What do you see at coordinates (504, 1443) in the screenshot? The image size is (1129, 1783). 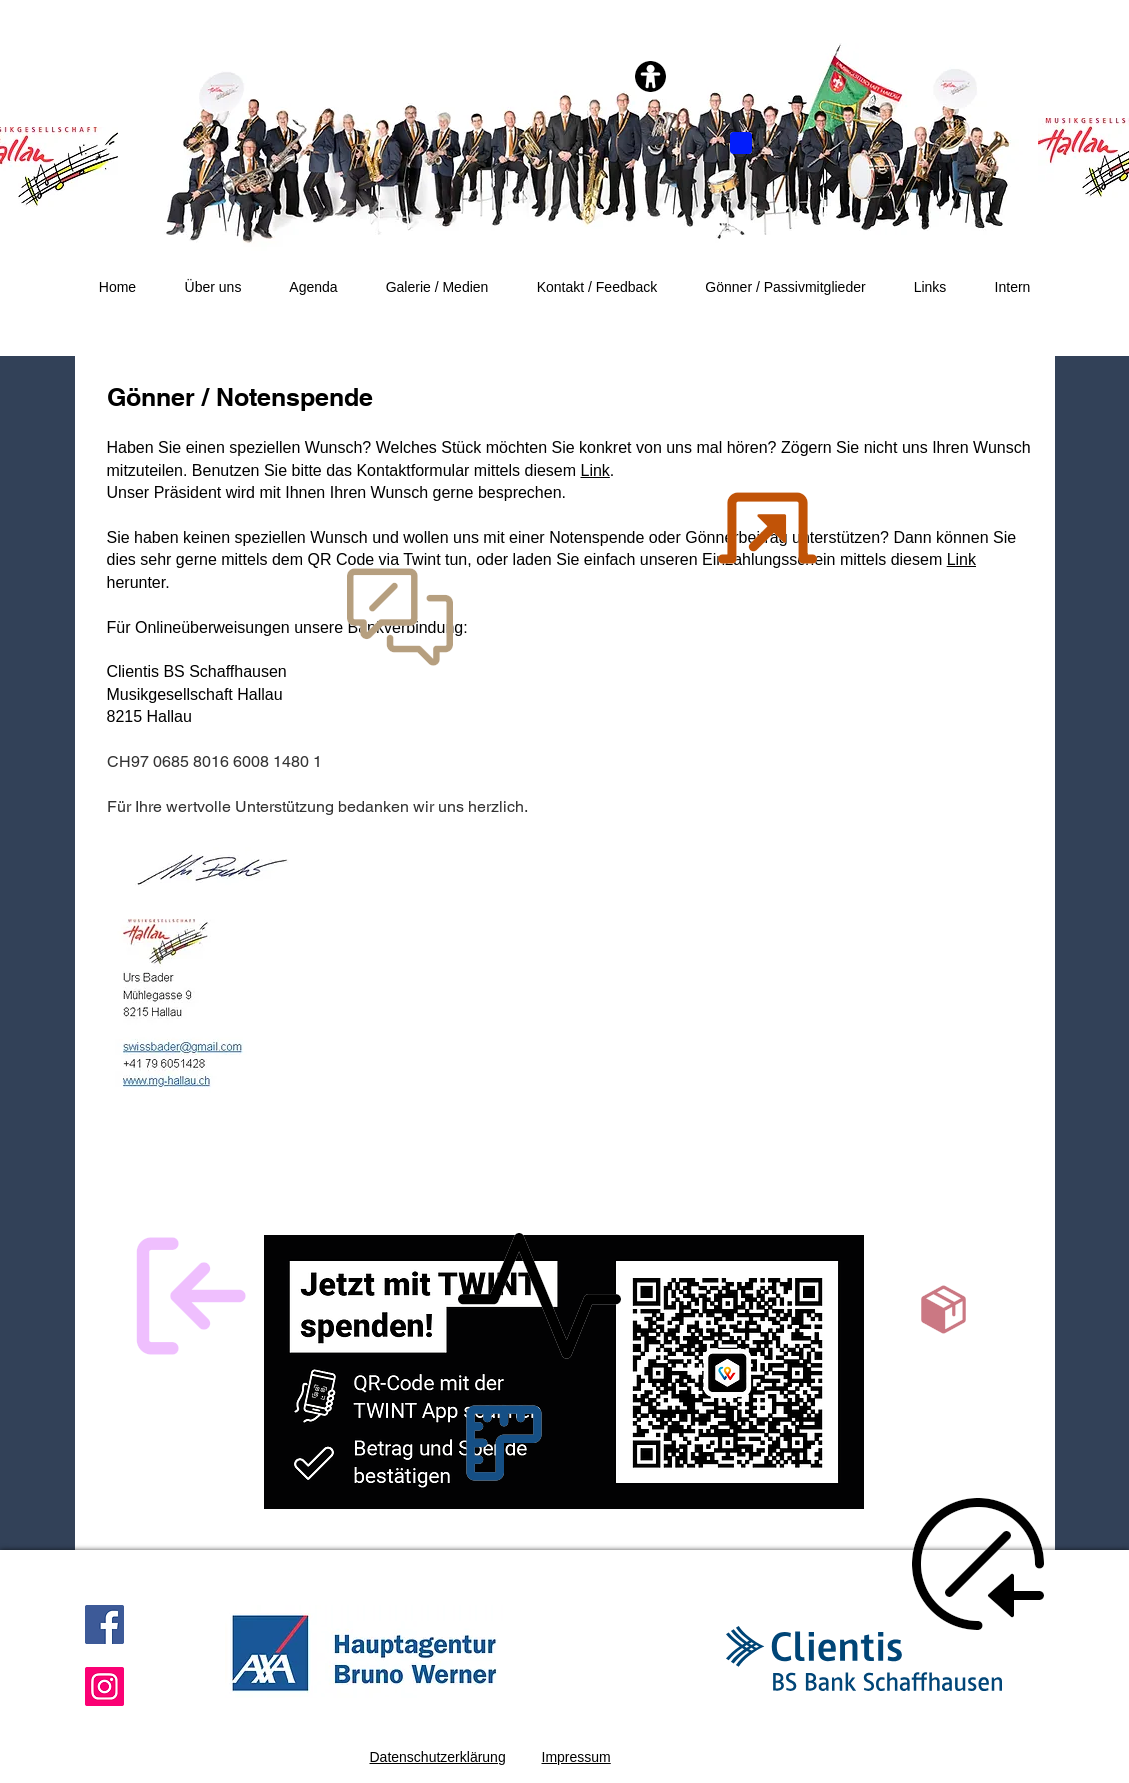 I see `access measurement tools` at bounding box center [504, 1443].